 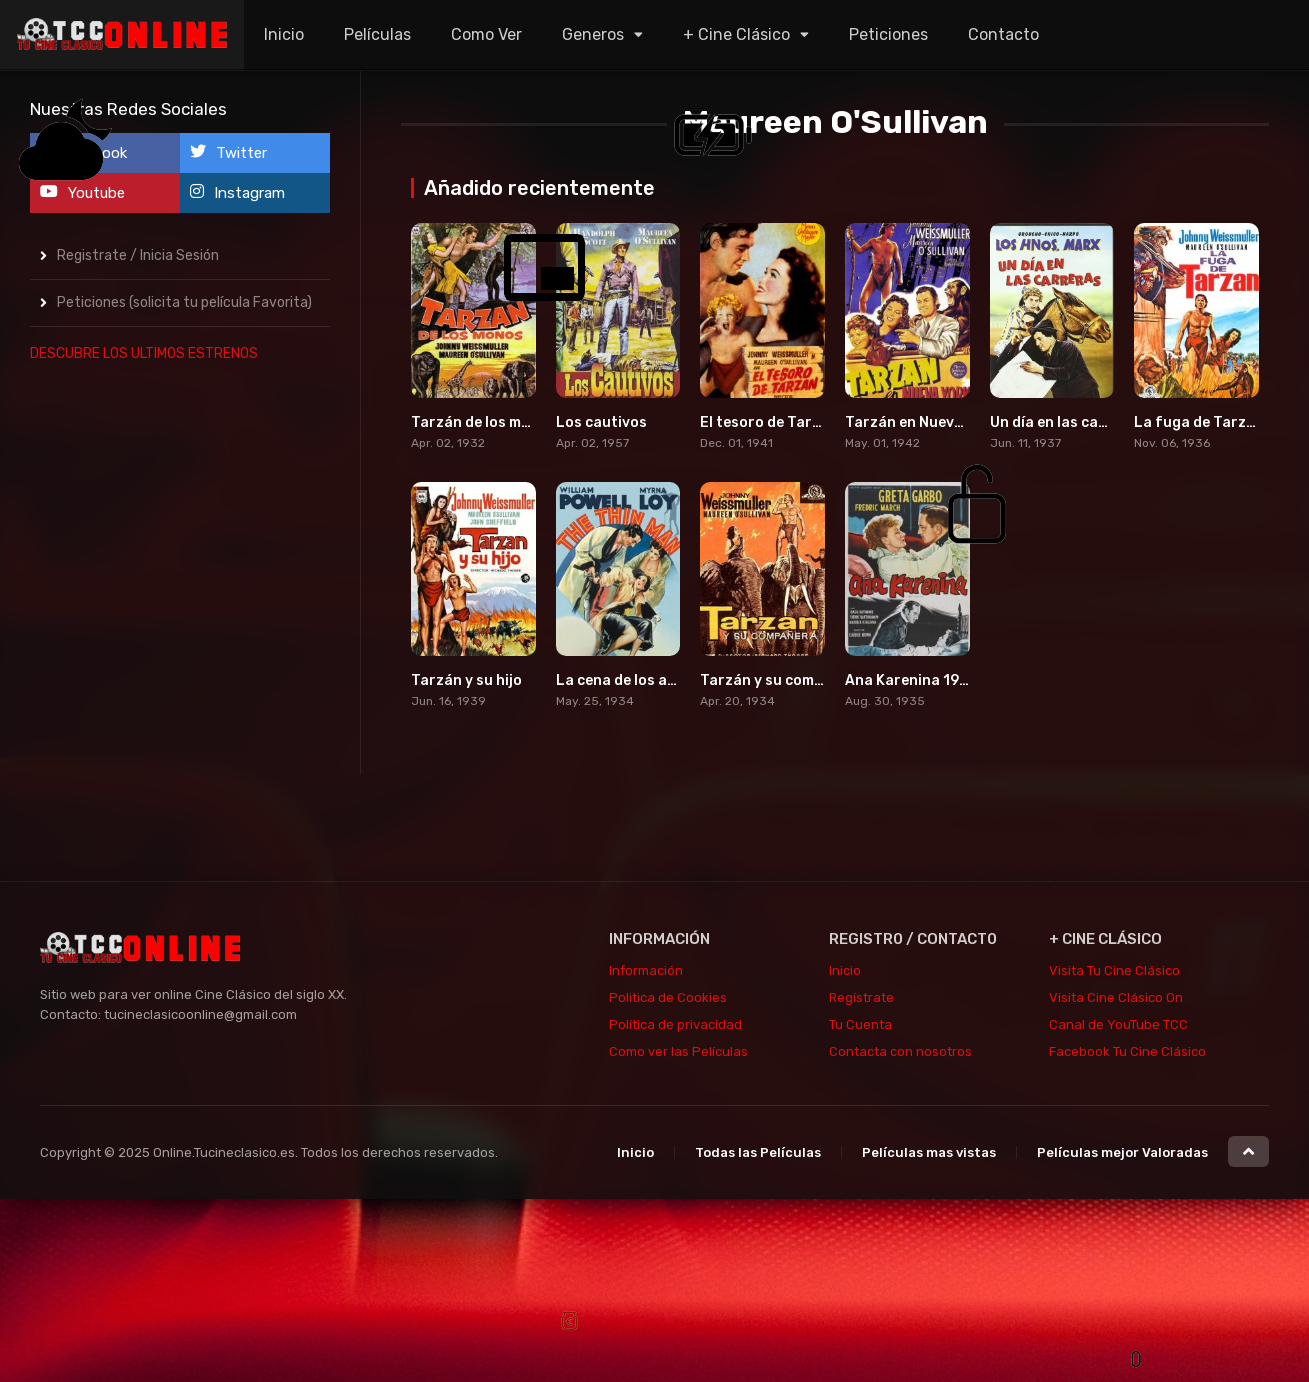 What do you see at coordinates (713, 135) in the screenshot?
I see `indicates device is currently charging` at bounding box center [713, 135].